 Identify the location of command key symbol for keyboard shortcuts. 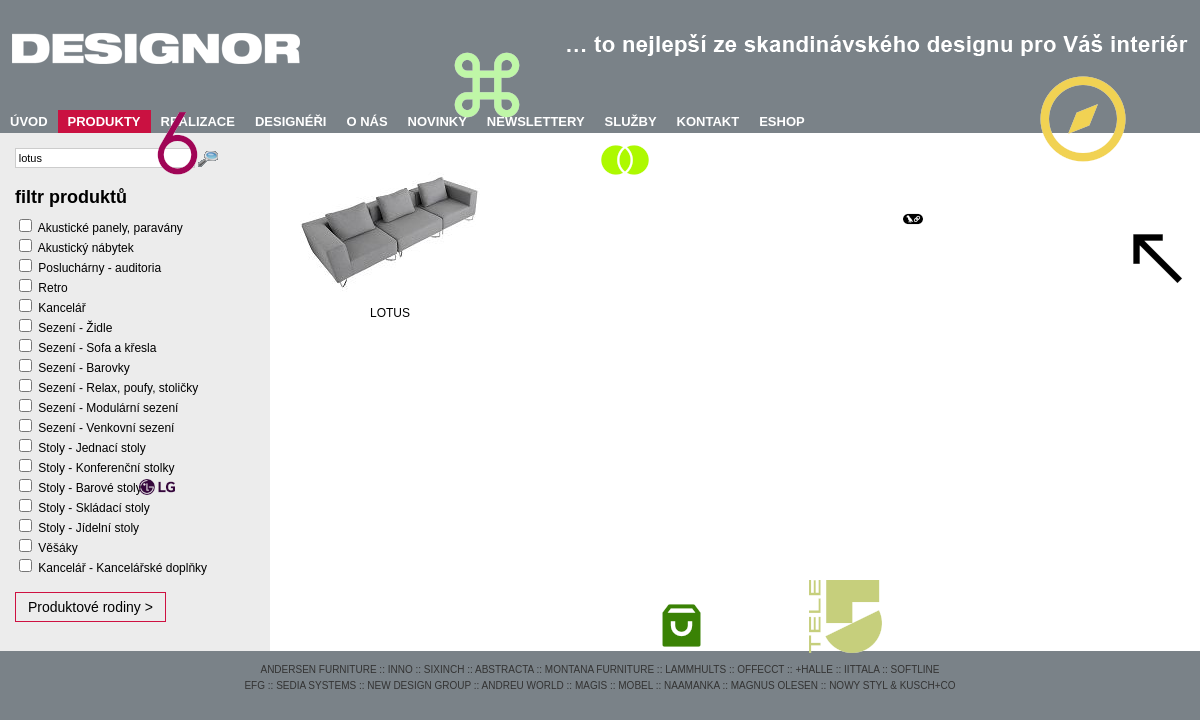
(487, 85).